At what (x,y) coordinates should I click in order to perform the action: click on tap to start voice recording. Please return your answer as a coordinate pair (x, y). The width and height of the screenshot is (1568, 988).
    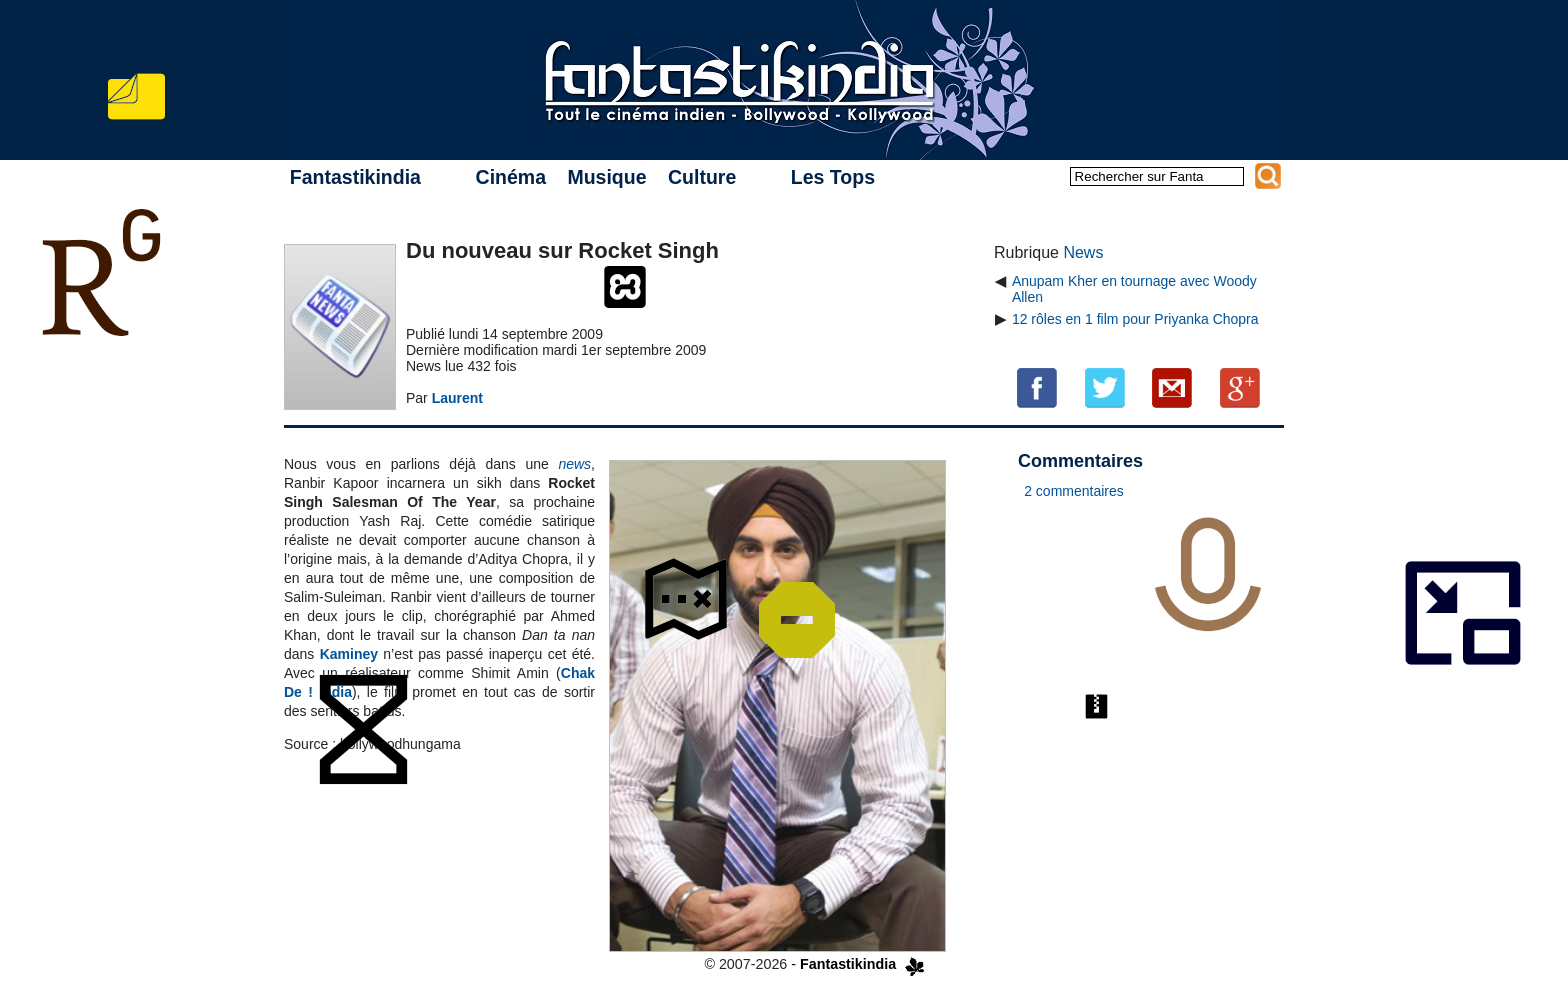
    Looking at the image, I should click on (1208, 577).